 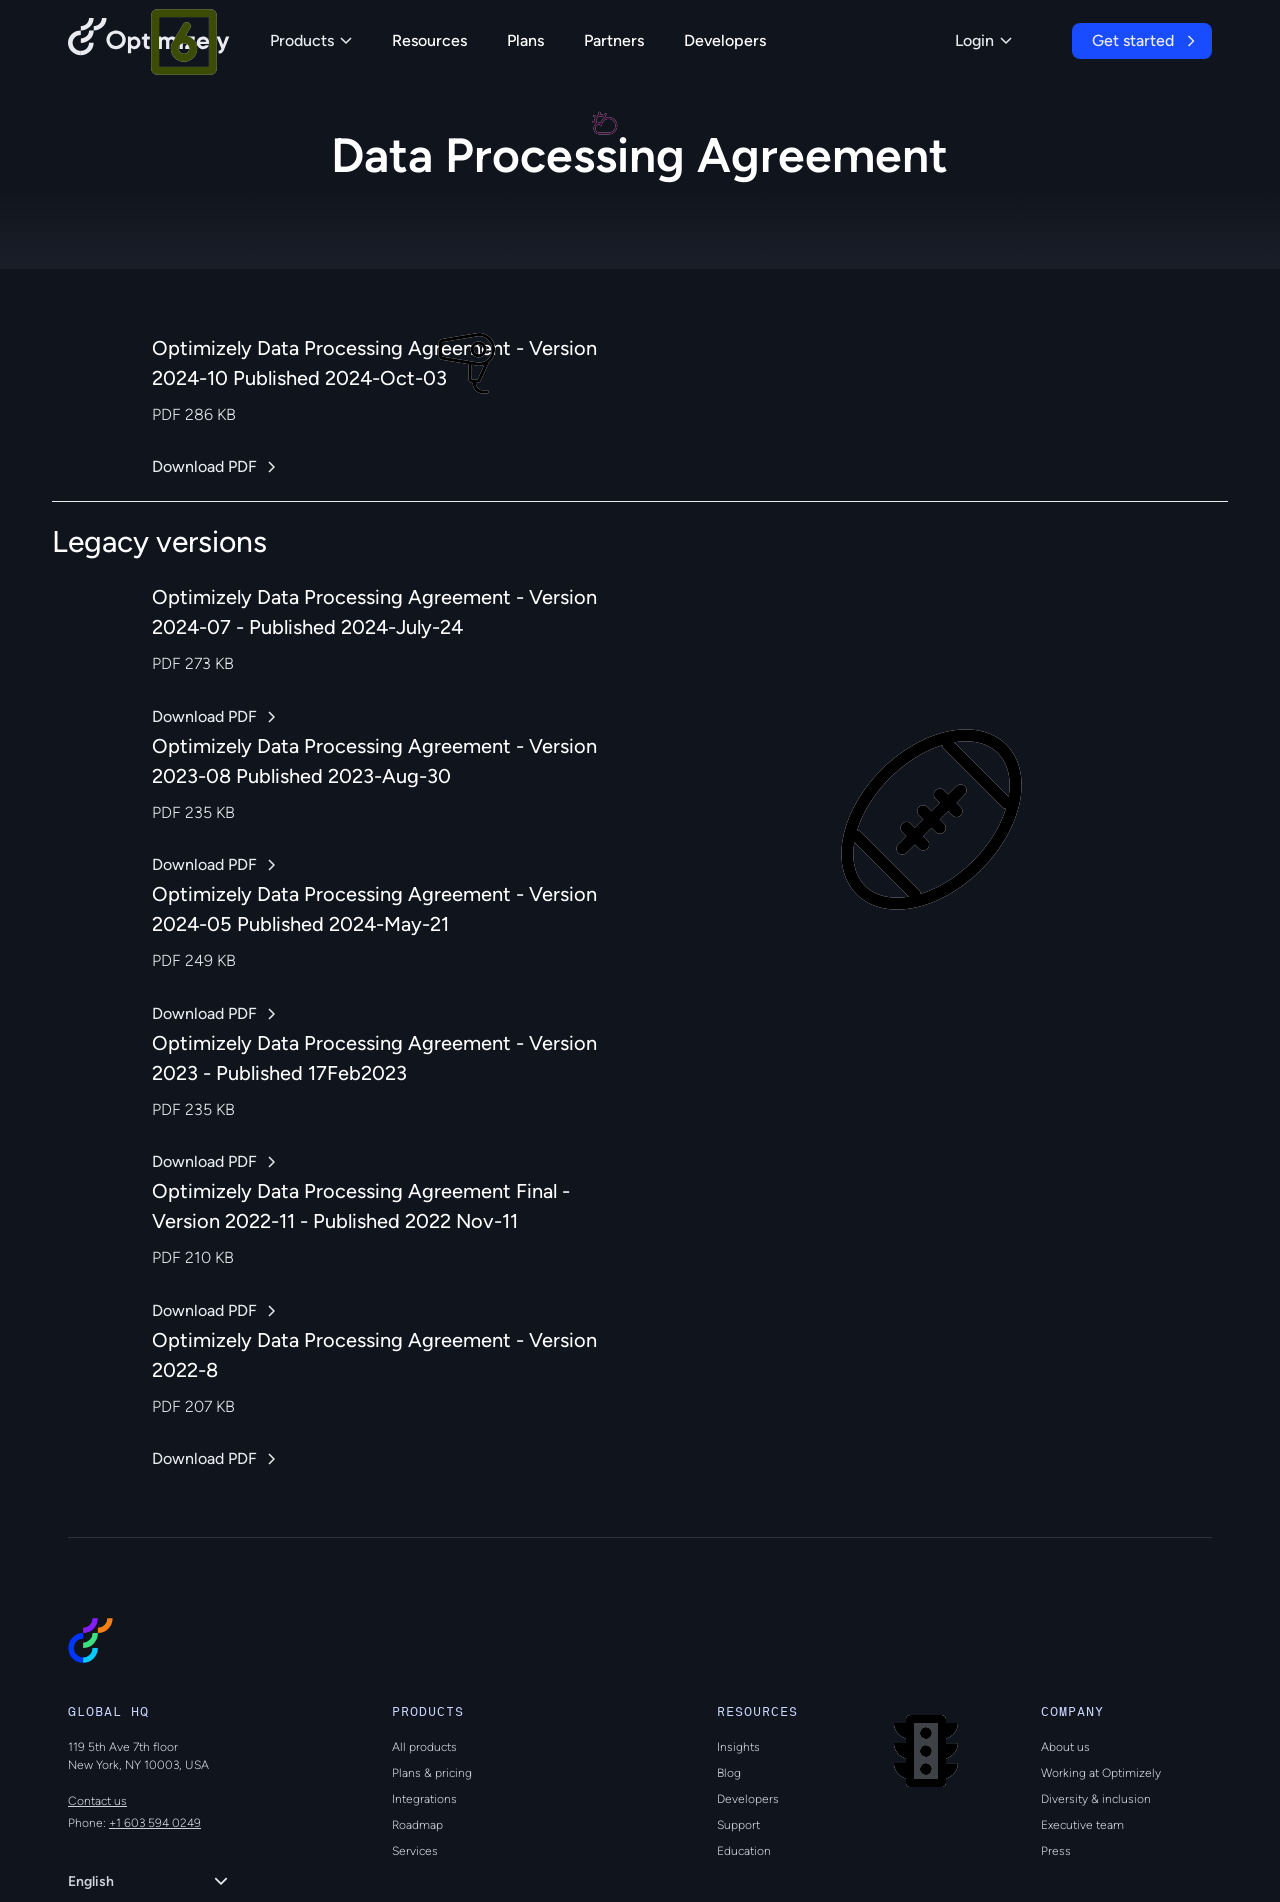 I want to click on view sports scores or updates, so click(x=931, y=819).